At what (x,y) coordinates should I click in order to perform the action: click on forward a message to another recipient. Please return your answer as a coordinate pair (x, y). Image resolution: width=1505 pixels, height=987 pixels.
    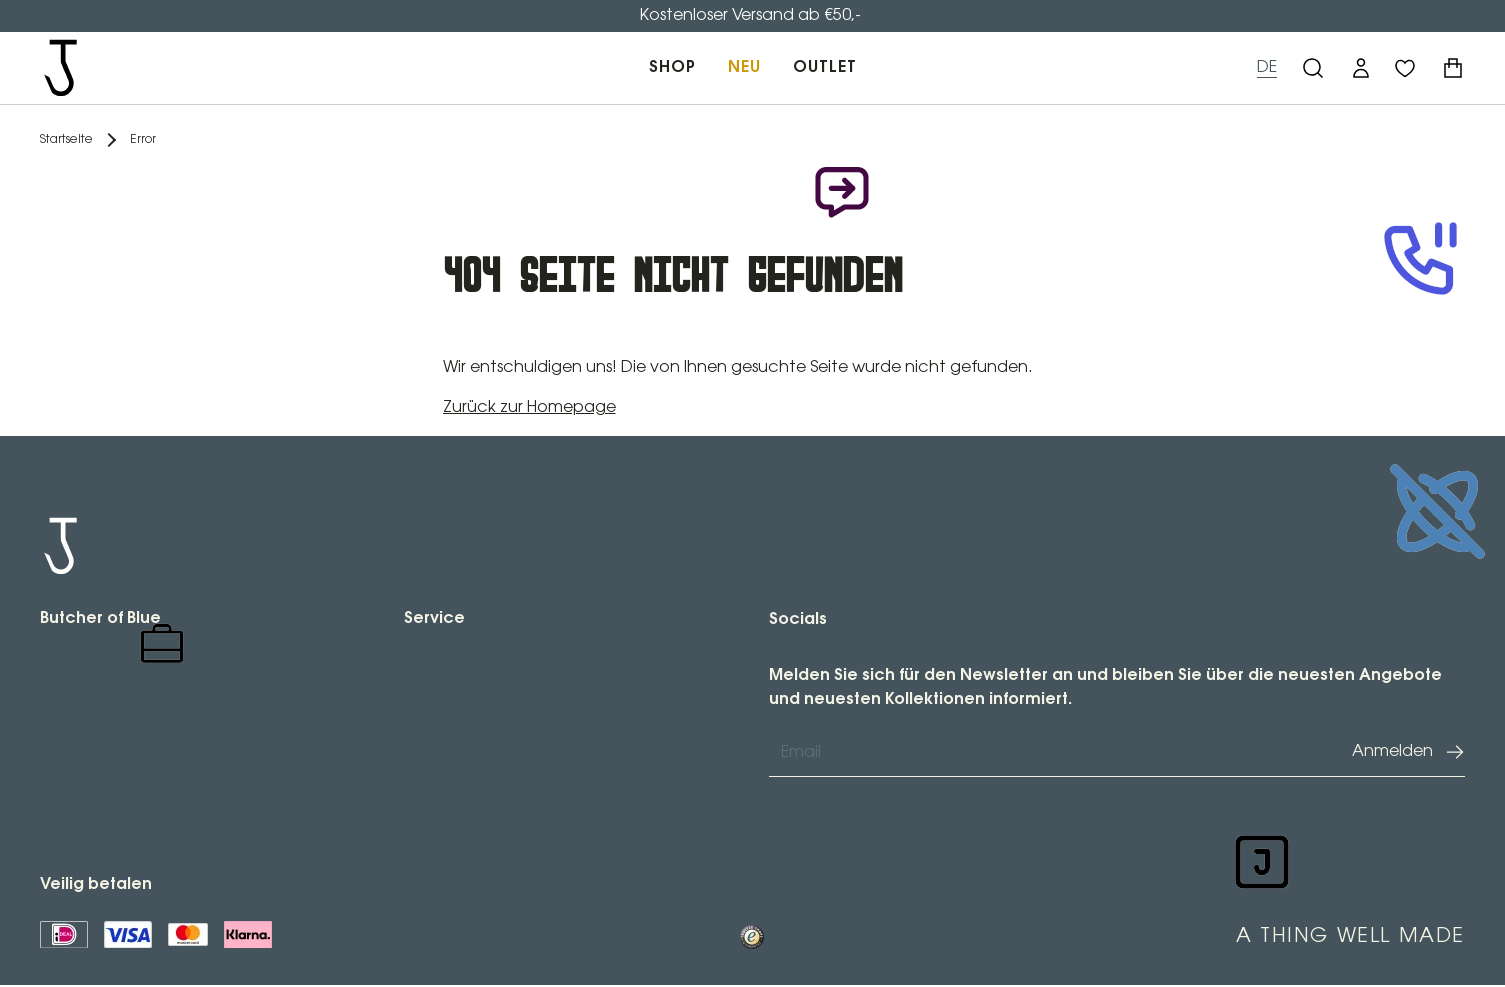
    Looking at the image, I should click on (842, 191).